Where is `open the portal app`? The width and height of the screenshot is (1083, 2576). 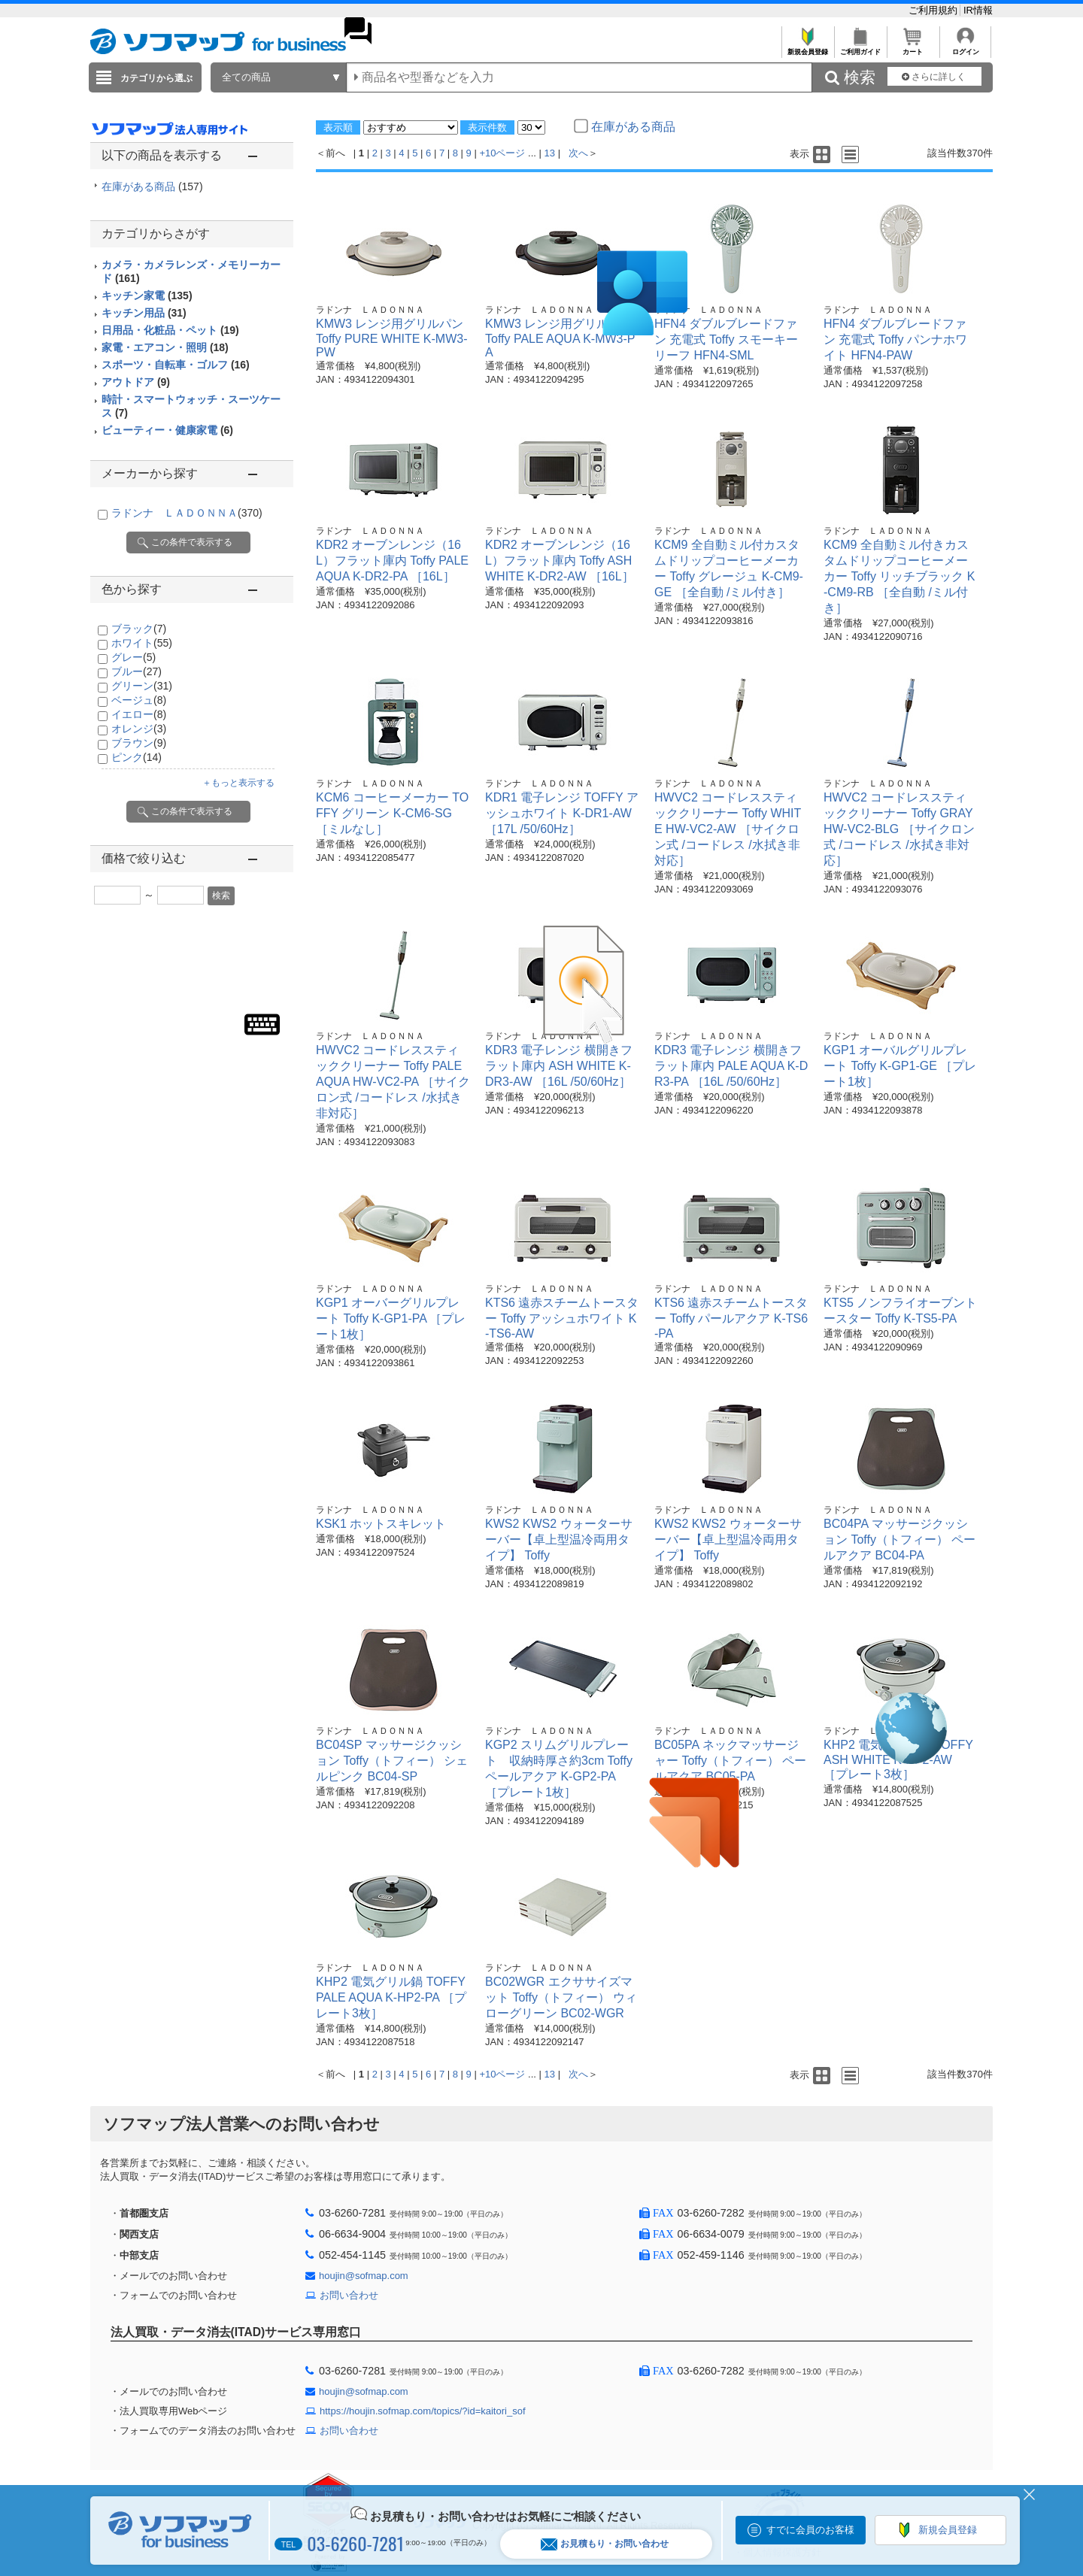 open the portal app is located at coordinates (642, 290).